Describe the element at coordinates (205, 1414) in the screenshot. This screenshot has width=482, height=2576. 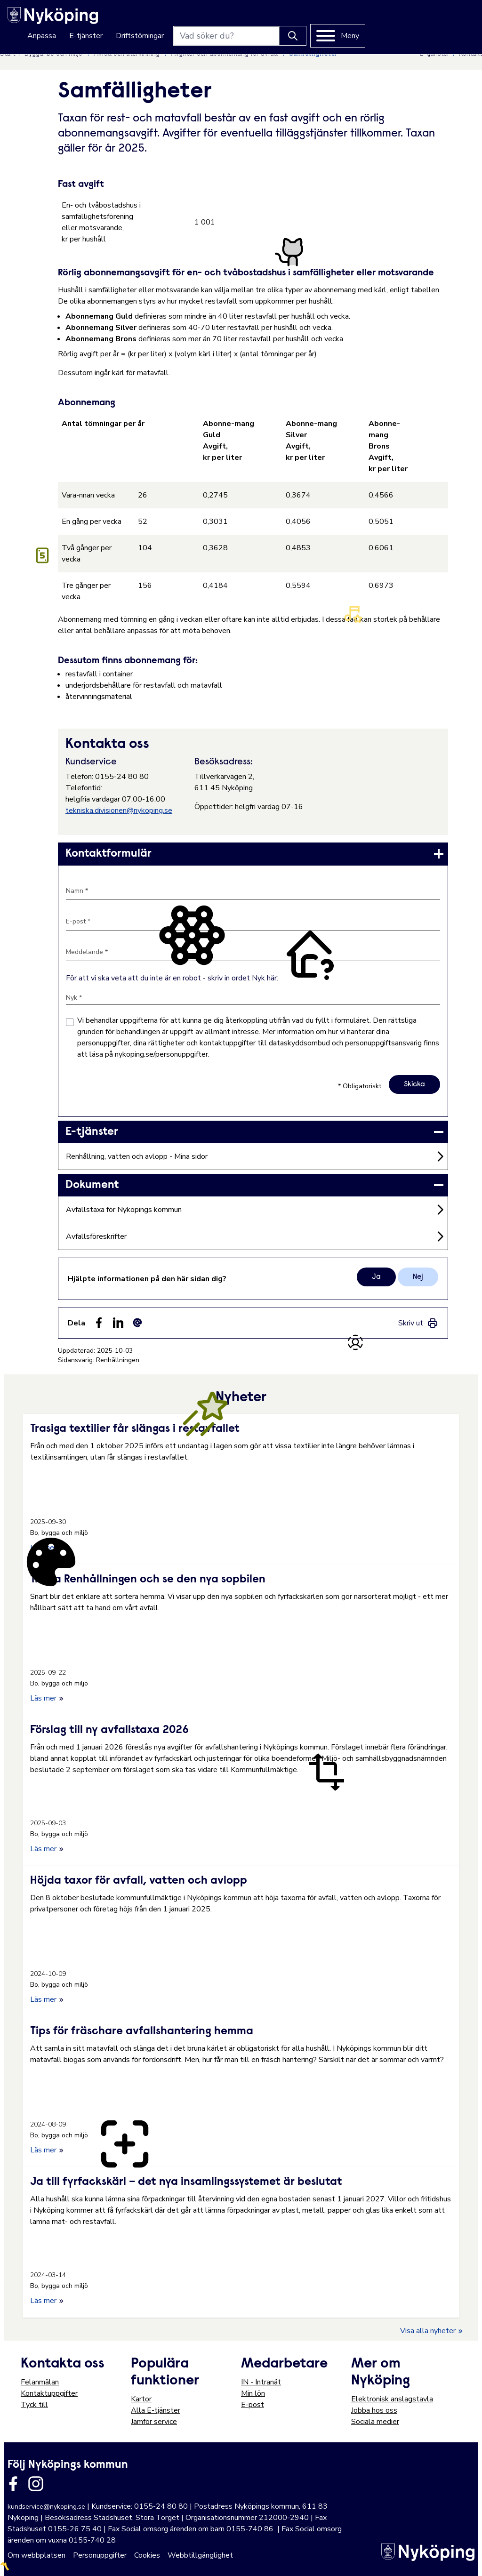
I see `mark as favorite or highlight content` at that location.